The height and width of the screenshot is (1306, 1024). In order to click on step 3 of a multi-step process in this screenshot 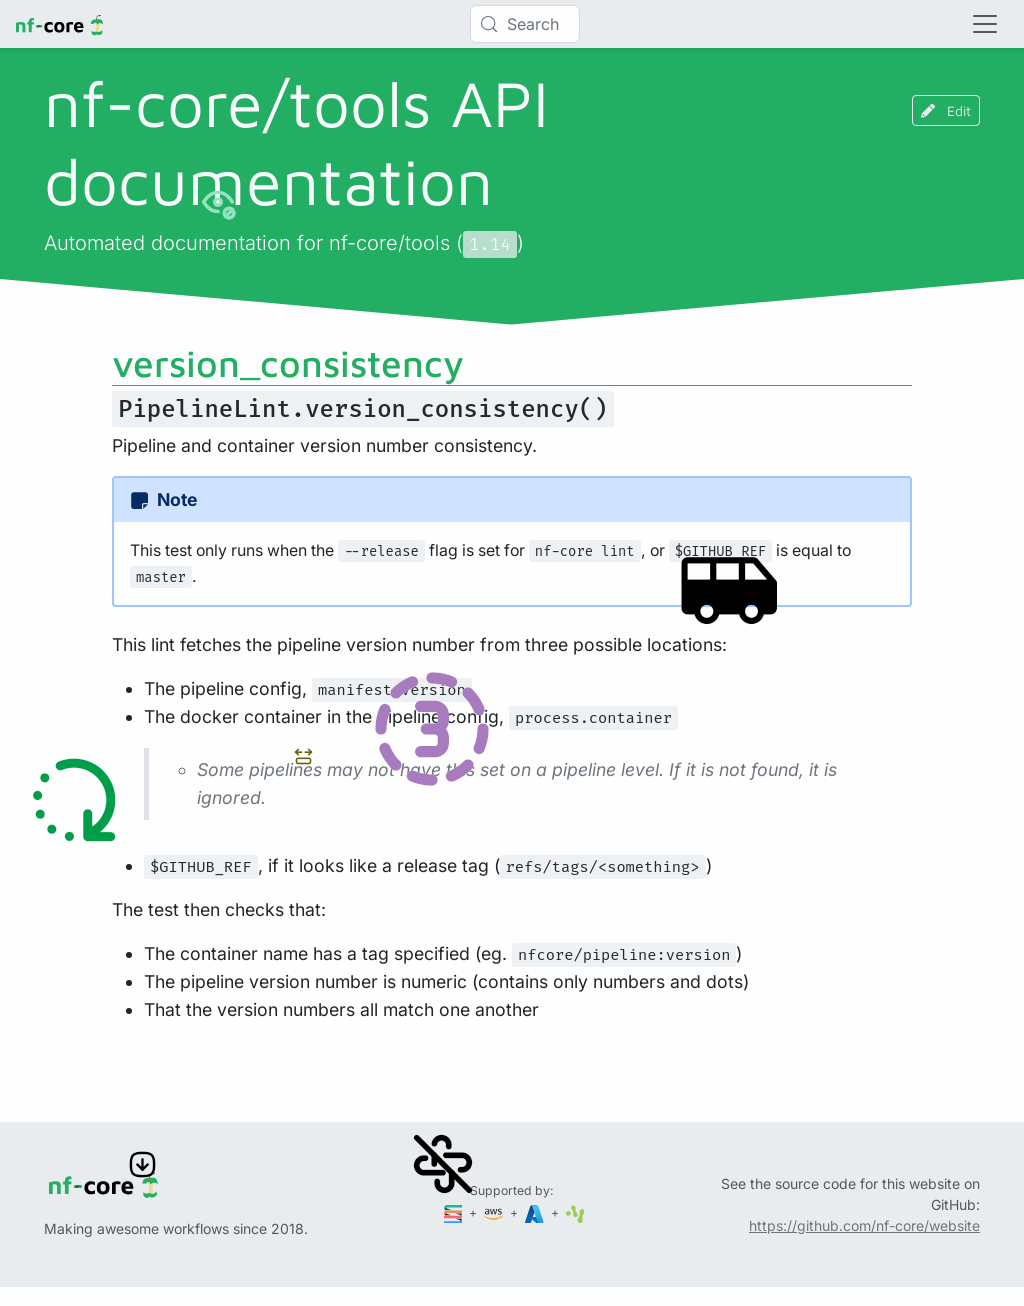, I will do `click(432, 729)`.